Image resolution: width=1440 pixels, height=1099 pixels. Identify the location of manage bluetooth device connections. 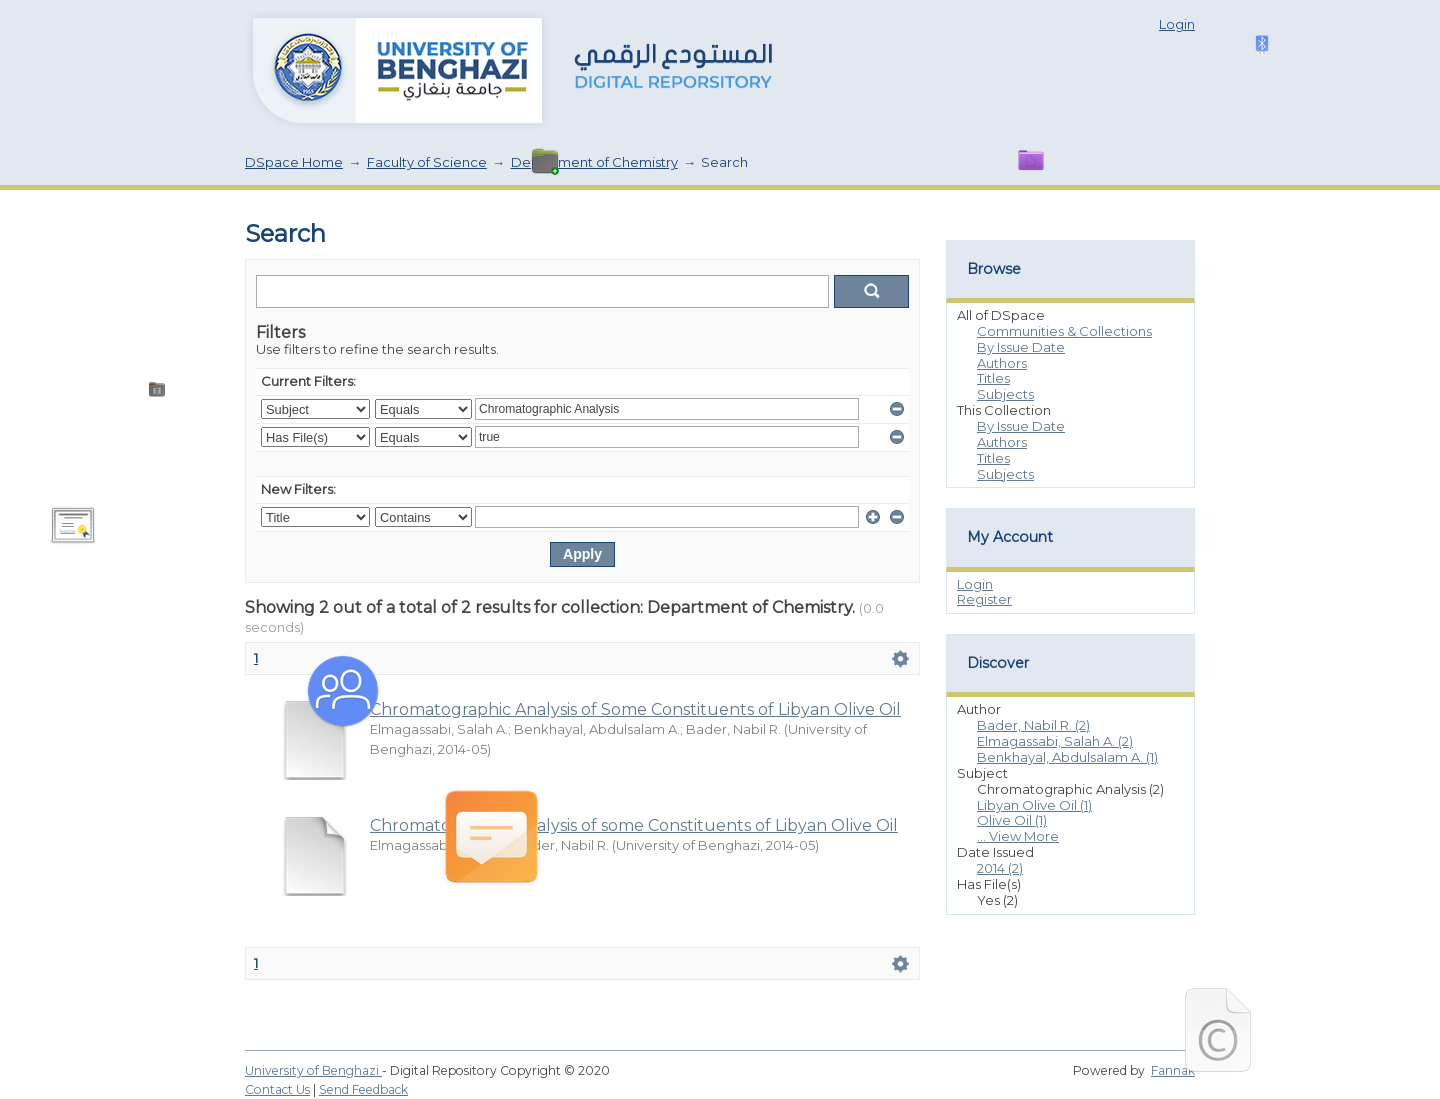
(1262, 45).